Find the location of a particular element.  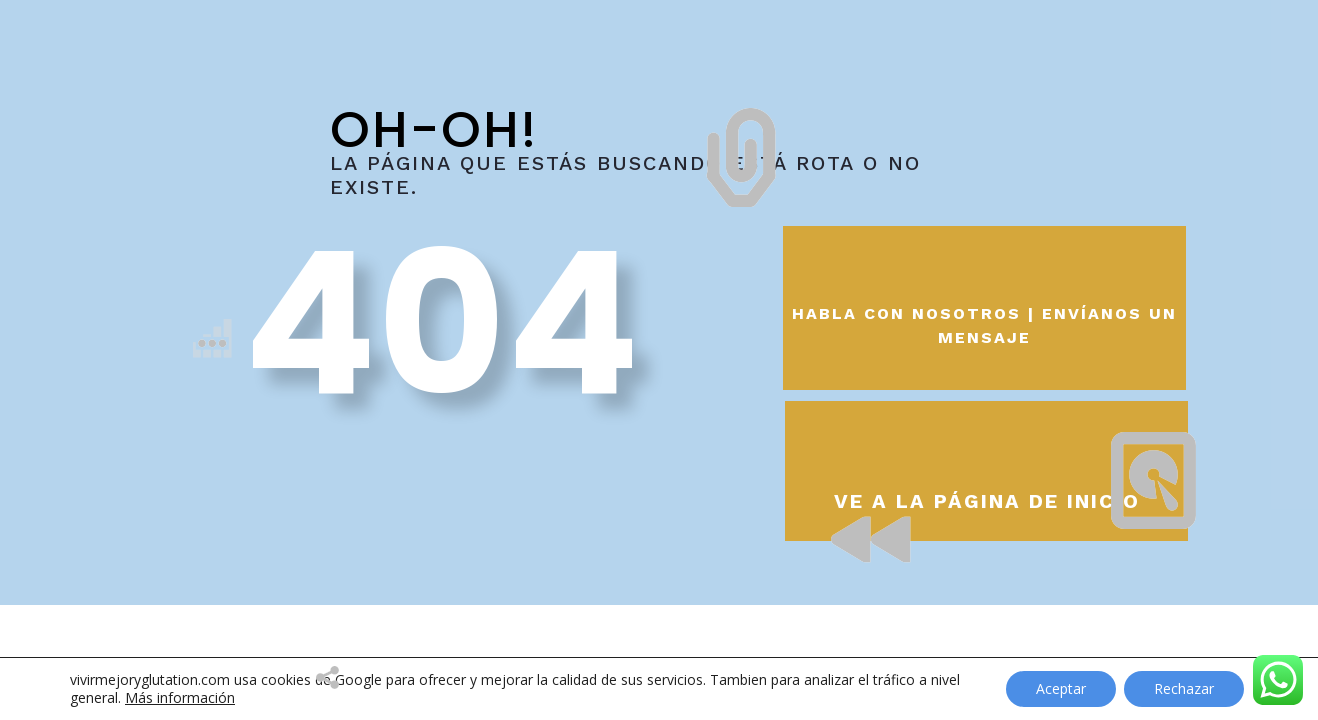

access system hard drive is located at coordinates (1153, 480).